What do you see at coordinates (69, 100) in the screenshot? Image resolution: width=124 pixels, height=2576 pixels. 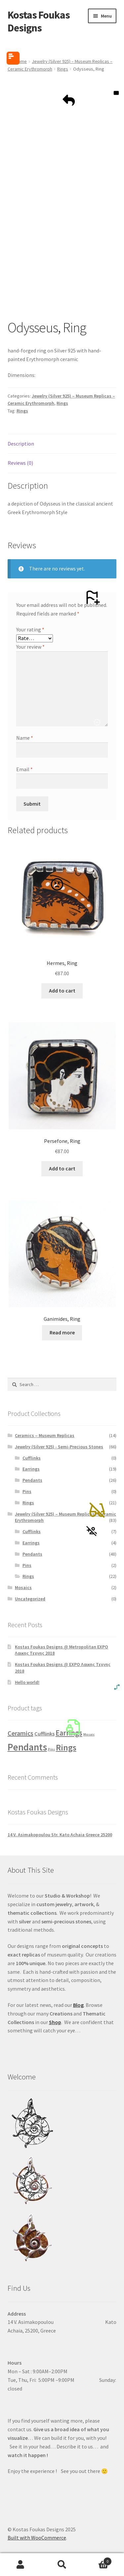 I see `reply to an email or message` at bounding box center [69, 100].